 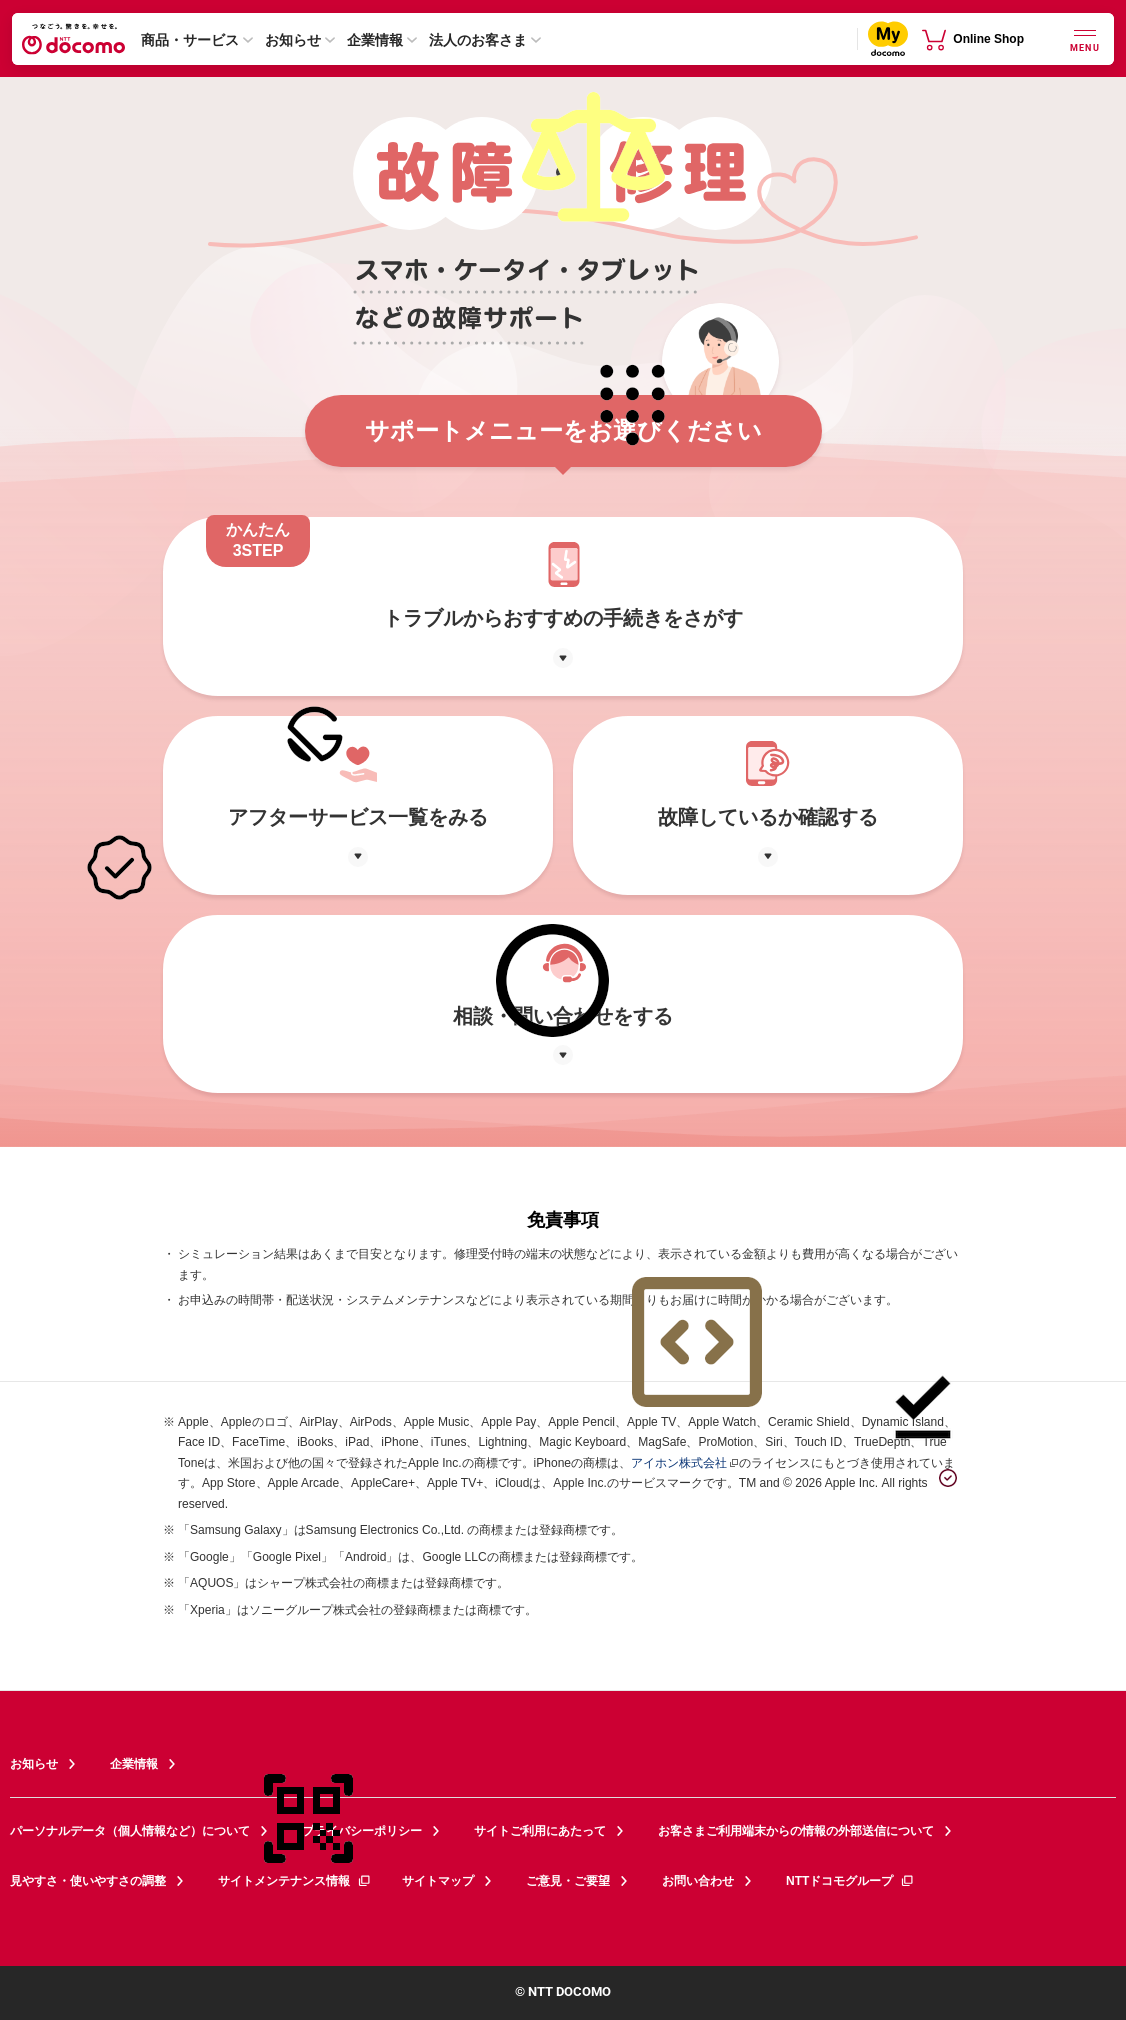 What do you see at coordinates (697, 1342) in the screenshot?
I see `view source code` at bounding box center [697, 1342].